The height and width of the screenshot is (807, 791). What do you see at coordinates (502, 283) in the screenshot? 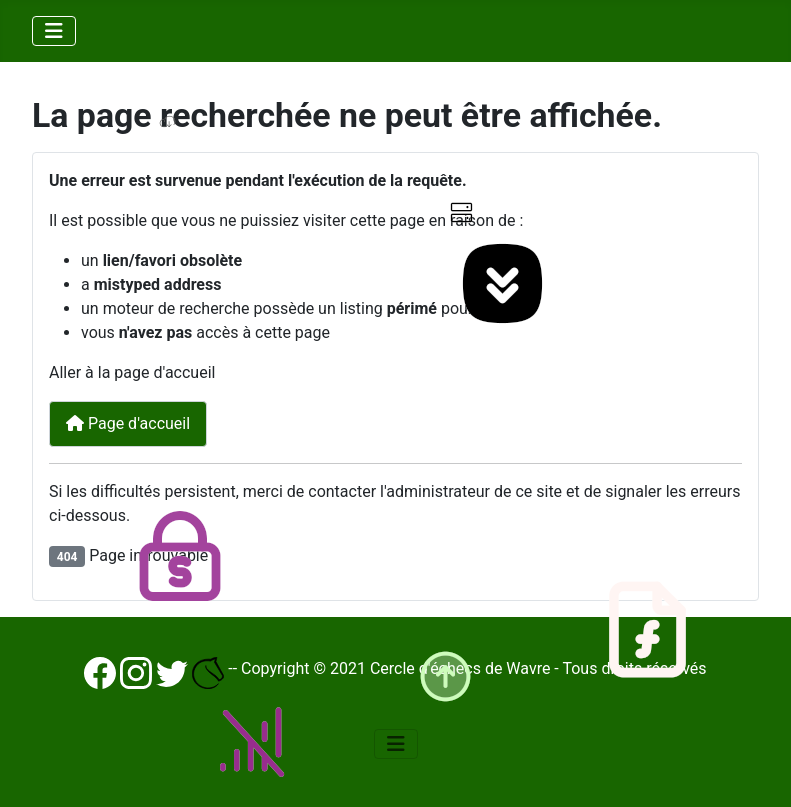
I see `expand content or show more options` at bounding box center [502, 283].